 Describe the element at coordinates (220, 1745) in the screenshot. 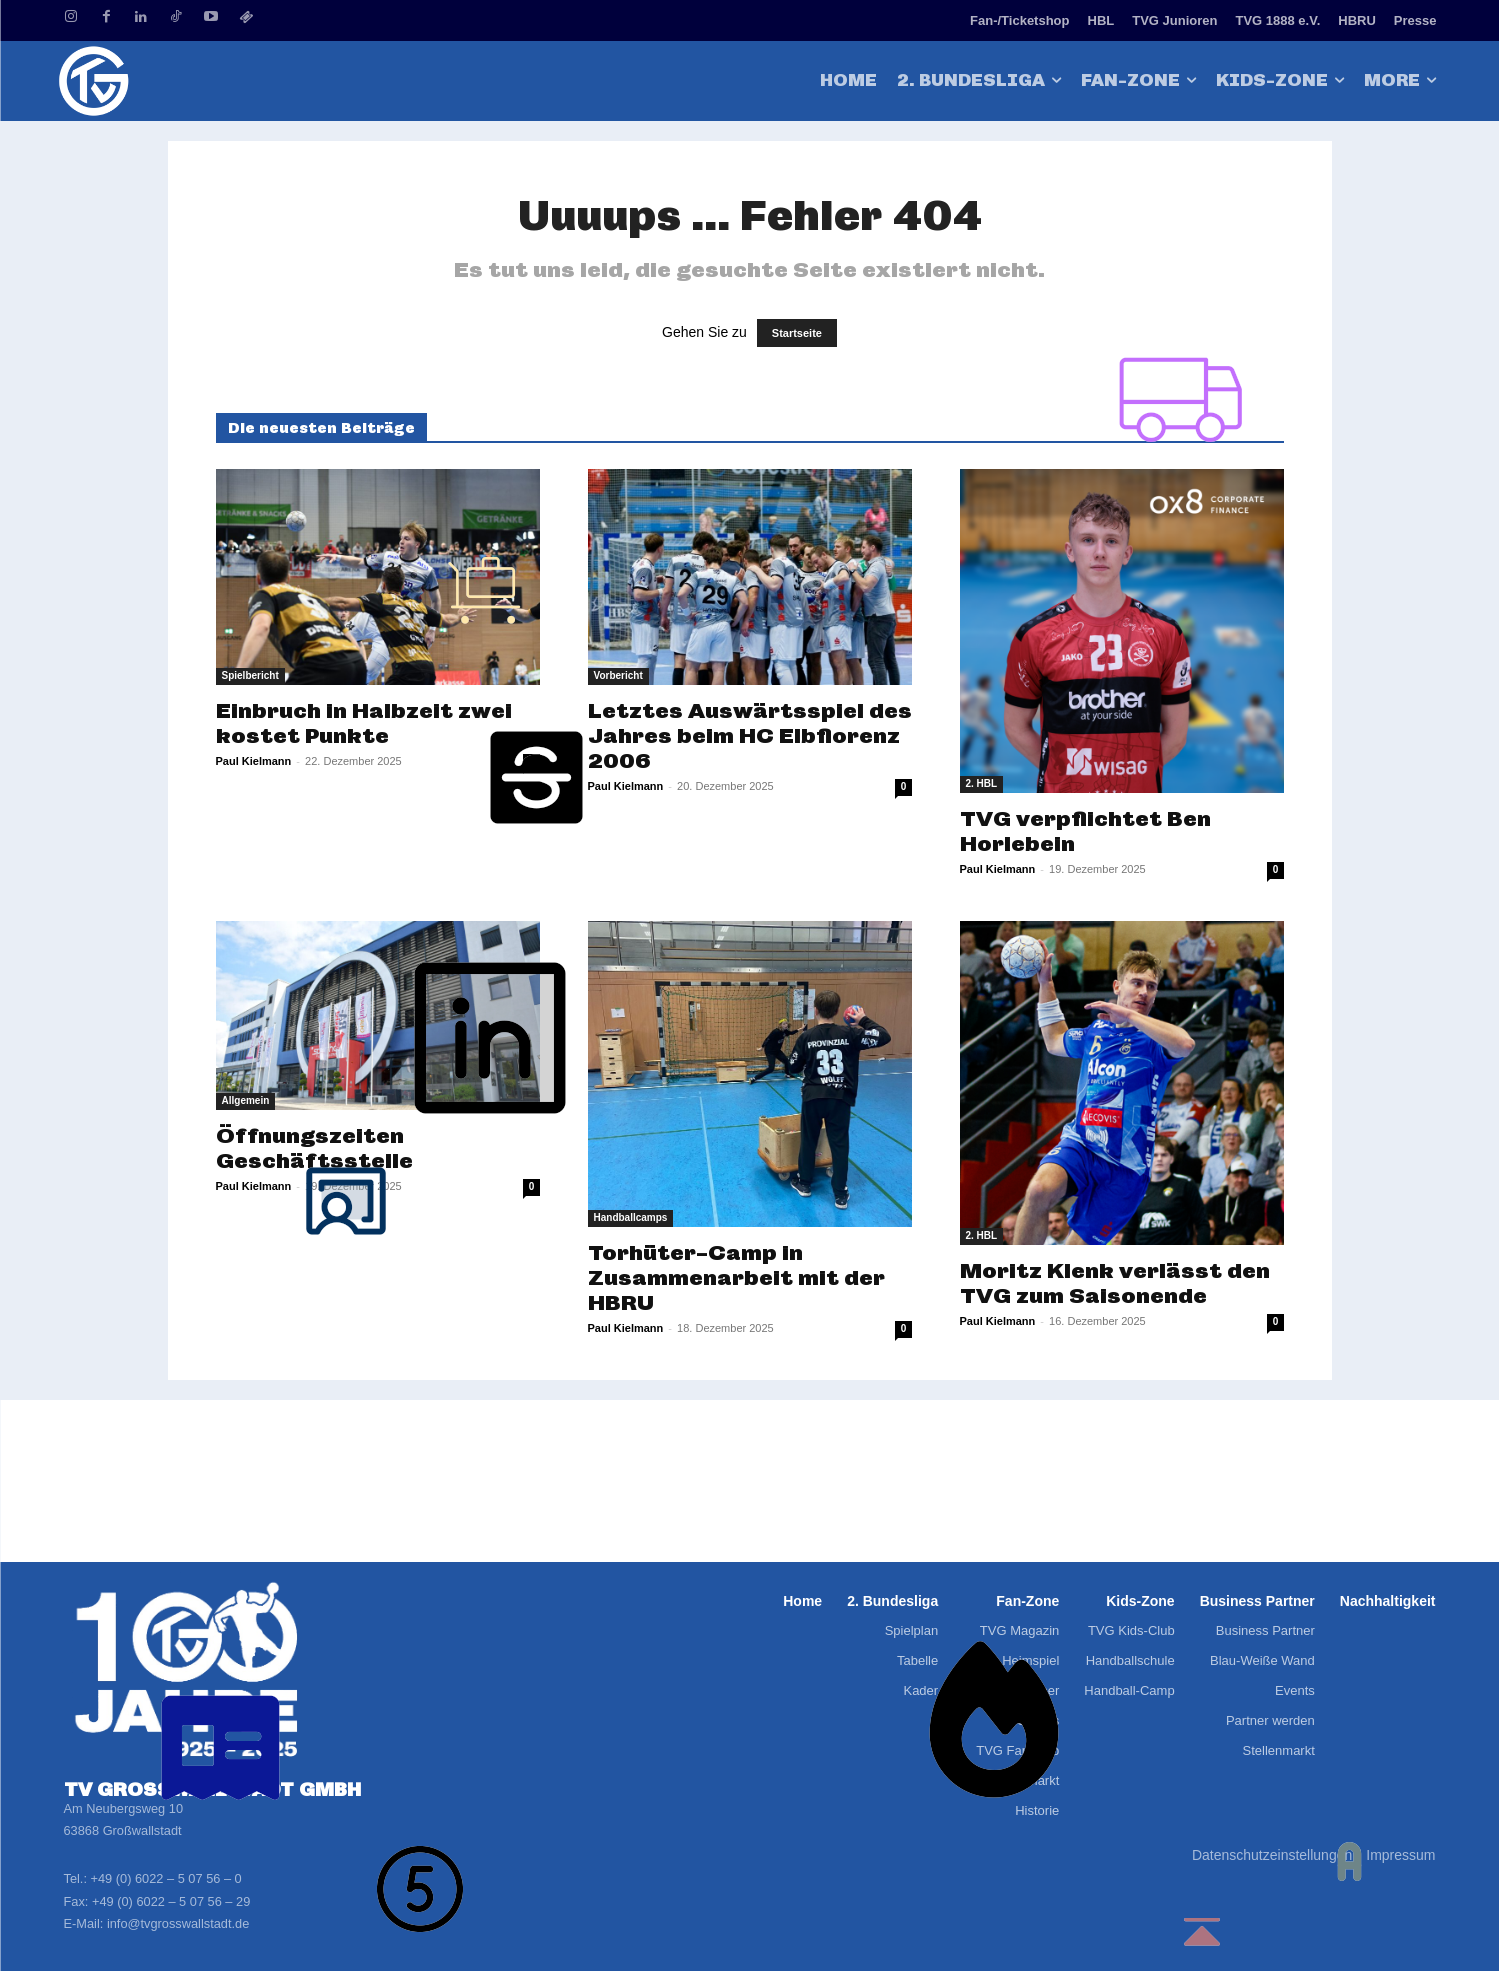

I see `view news articles or press clippings` at that location.